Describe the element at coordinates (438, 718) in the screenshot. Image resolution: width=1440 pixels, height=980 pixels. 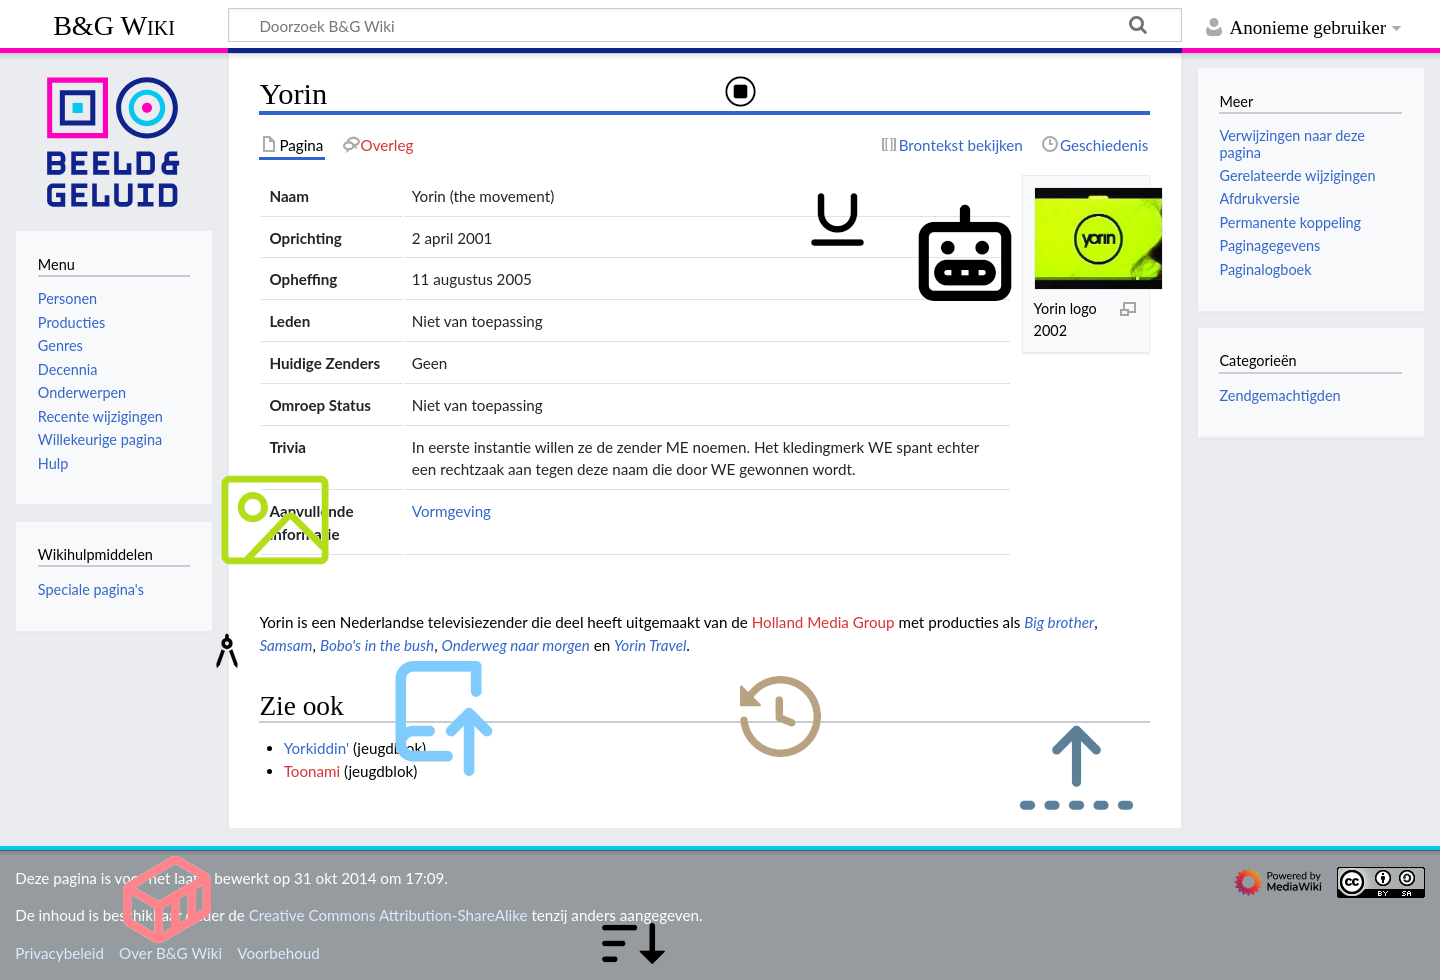
I see `push code to a repository` at that location.